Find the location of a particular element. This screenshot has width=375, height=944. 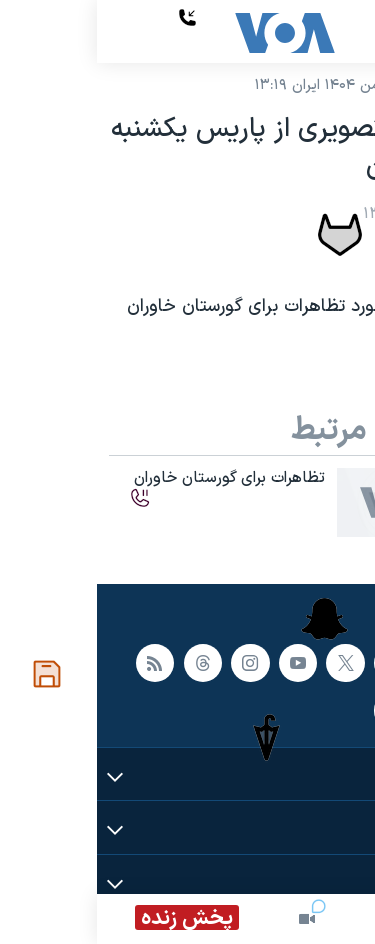

open gitlab repository is located at coordinates (340, 234).